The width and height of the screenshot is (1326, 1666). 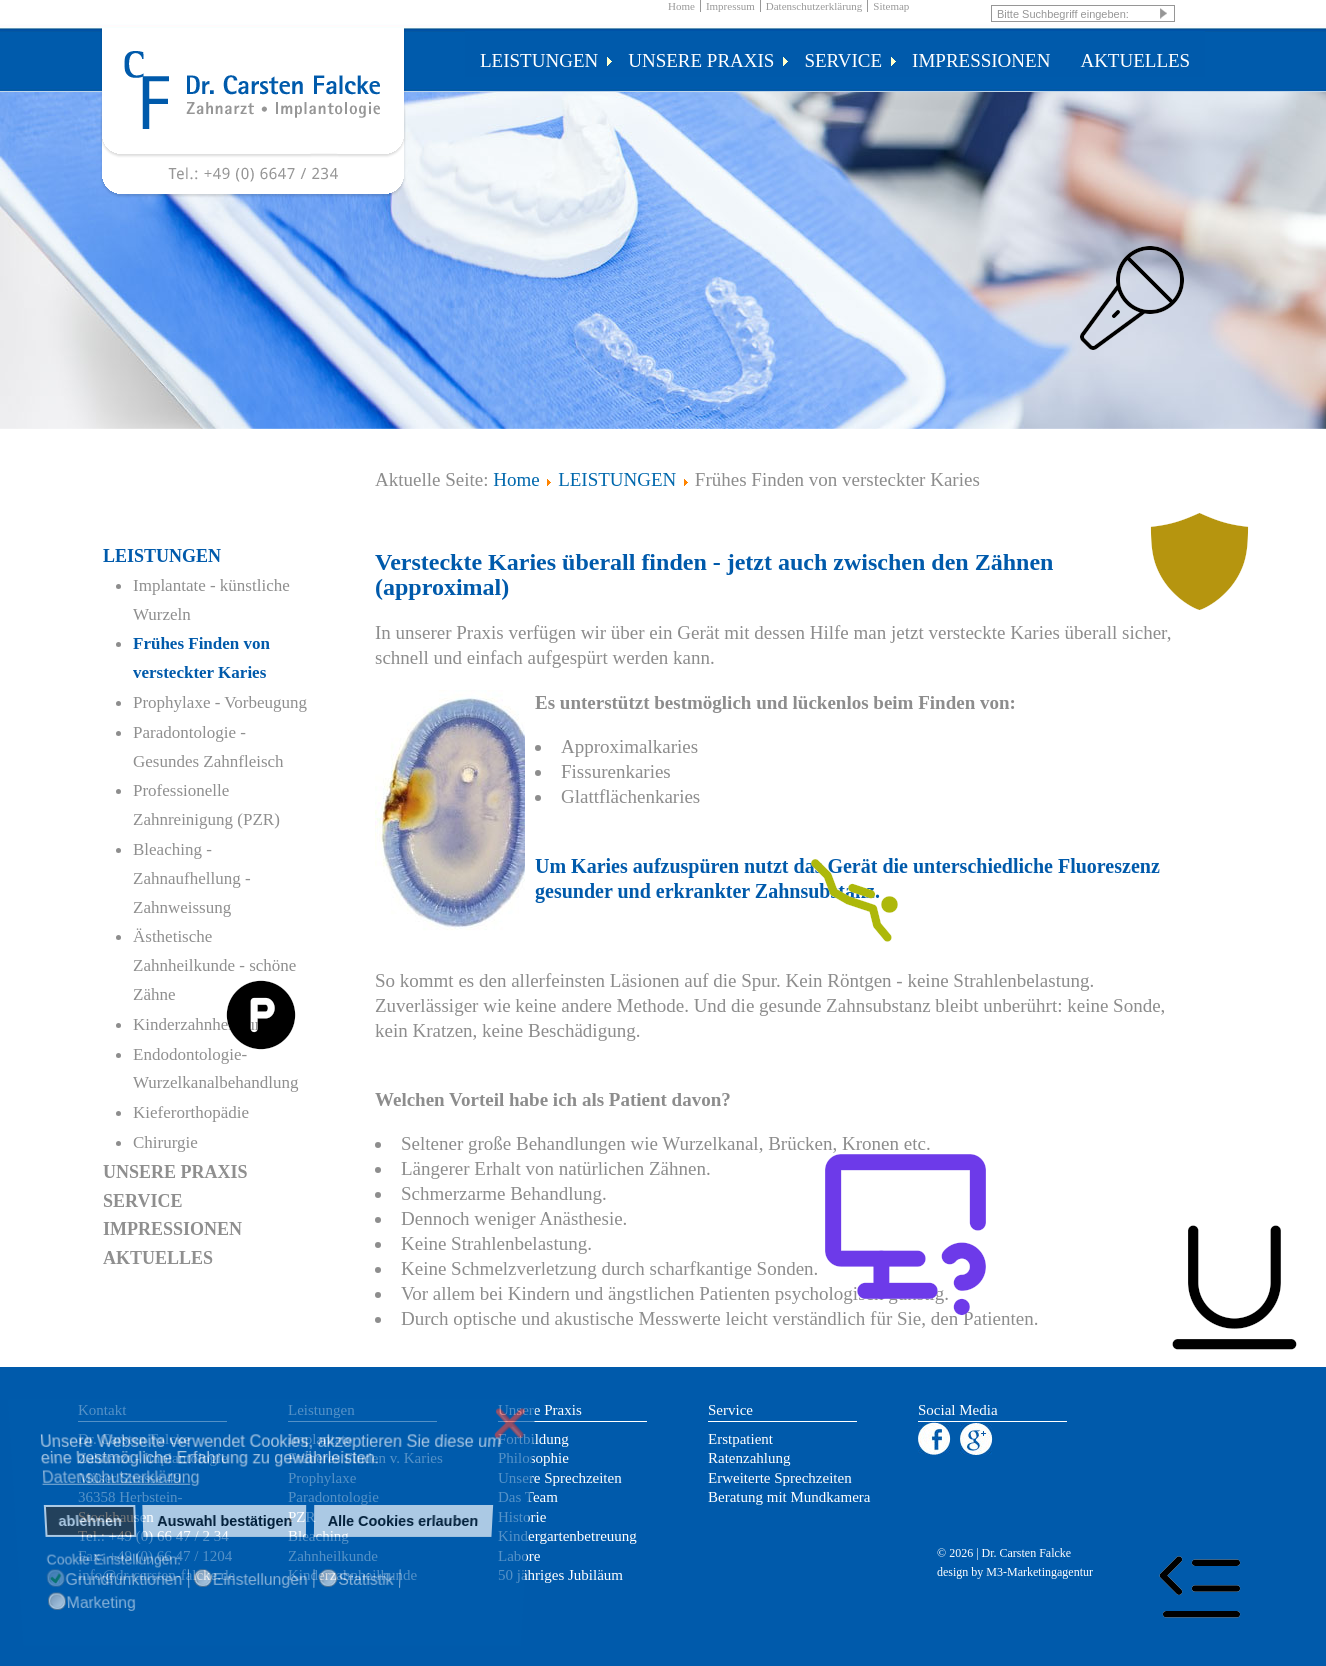 I want to click on browse scuba diving activities or lessons, so click(x=856, y=904).